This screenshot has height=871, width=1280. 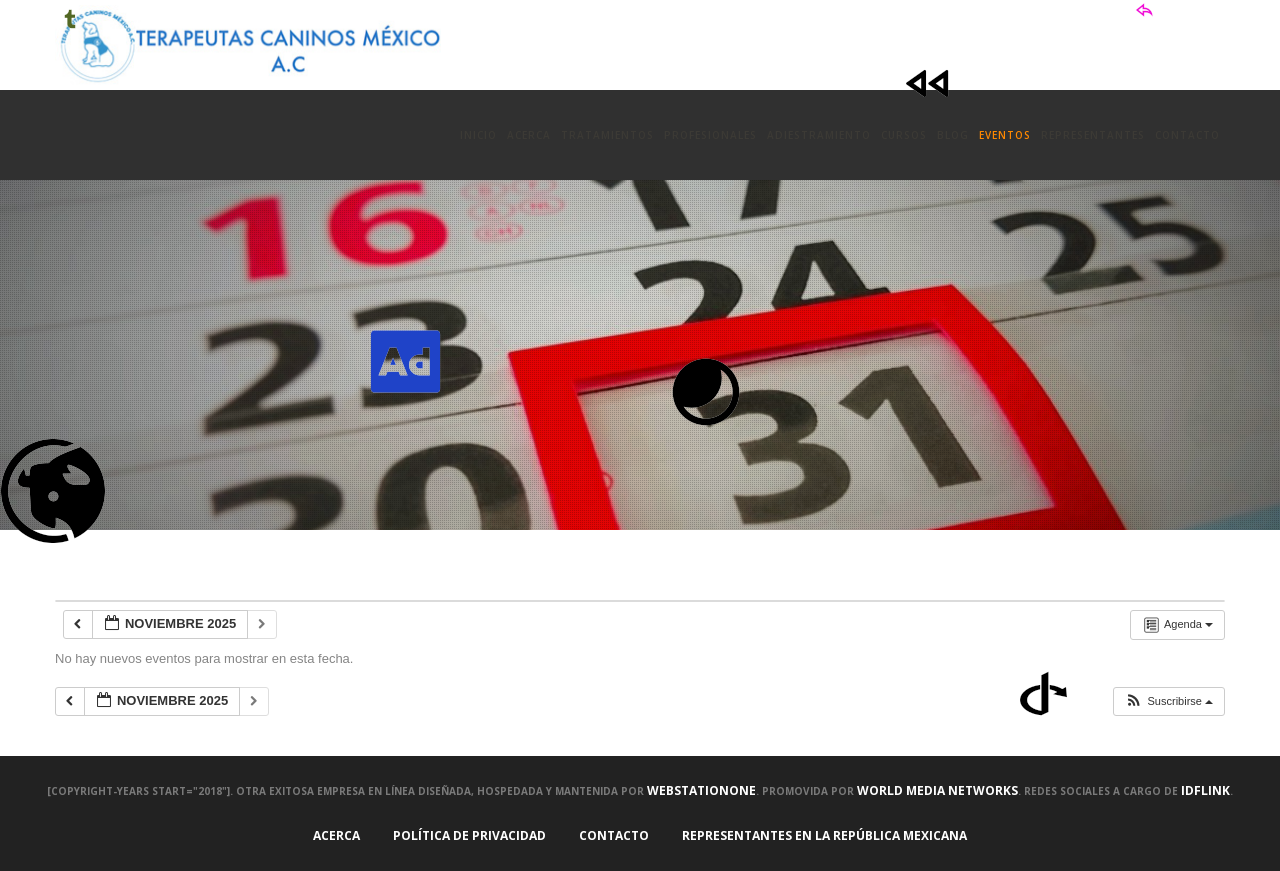 I want to click on yaak app logo, so click(x=53, y=491).